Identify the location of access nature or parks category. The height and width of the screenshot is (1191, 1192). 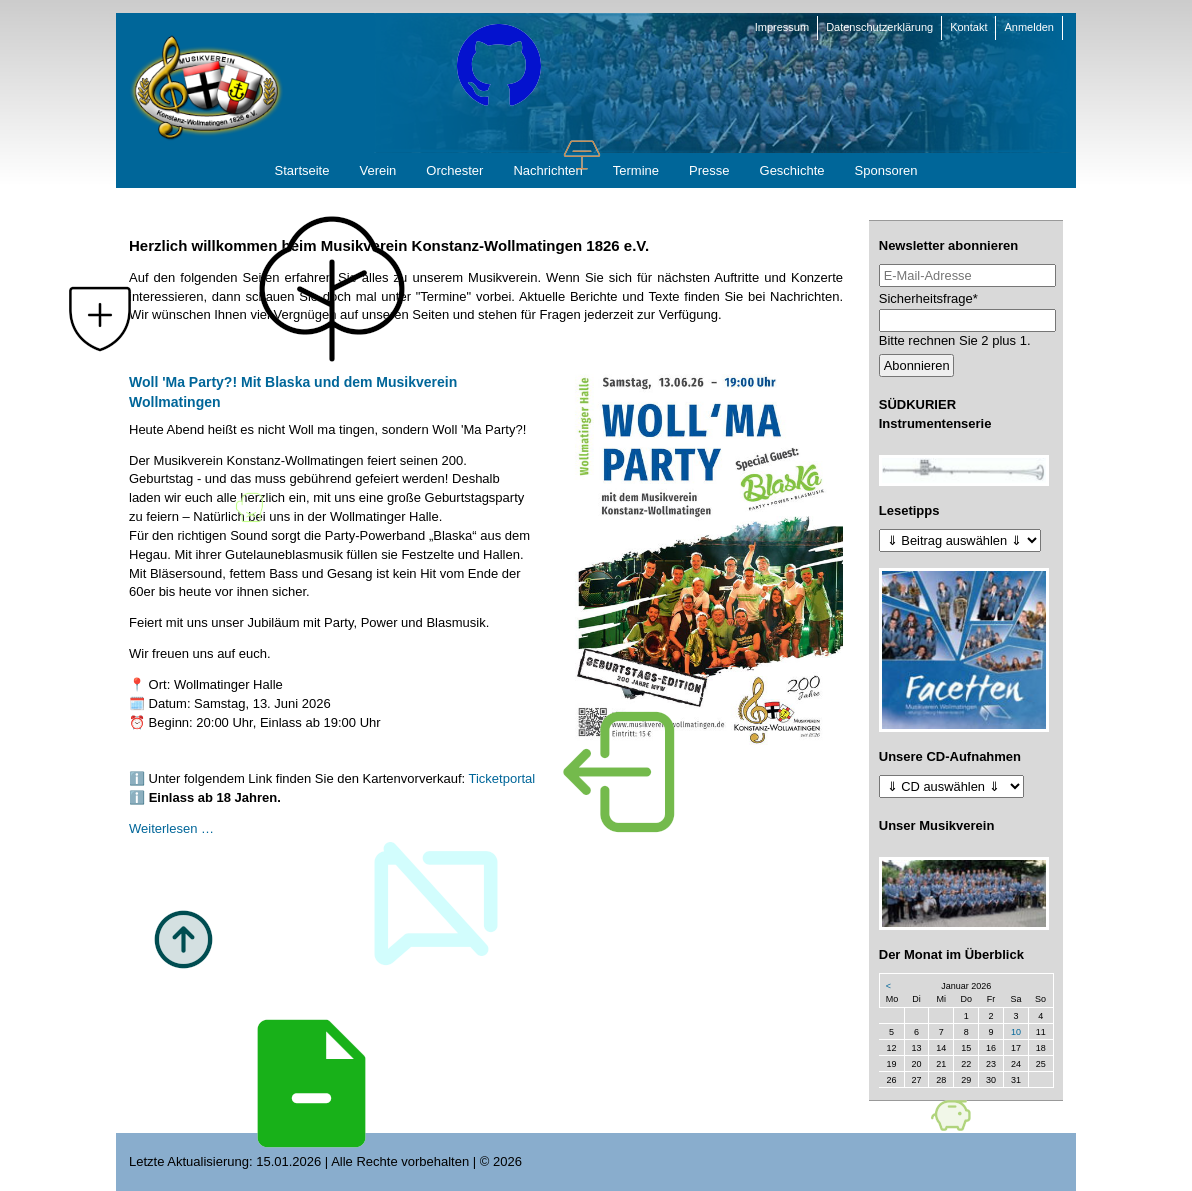
(332, 289).